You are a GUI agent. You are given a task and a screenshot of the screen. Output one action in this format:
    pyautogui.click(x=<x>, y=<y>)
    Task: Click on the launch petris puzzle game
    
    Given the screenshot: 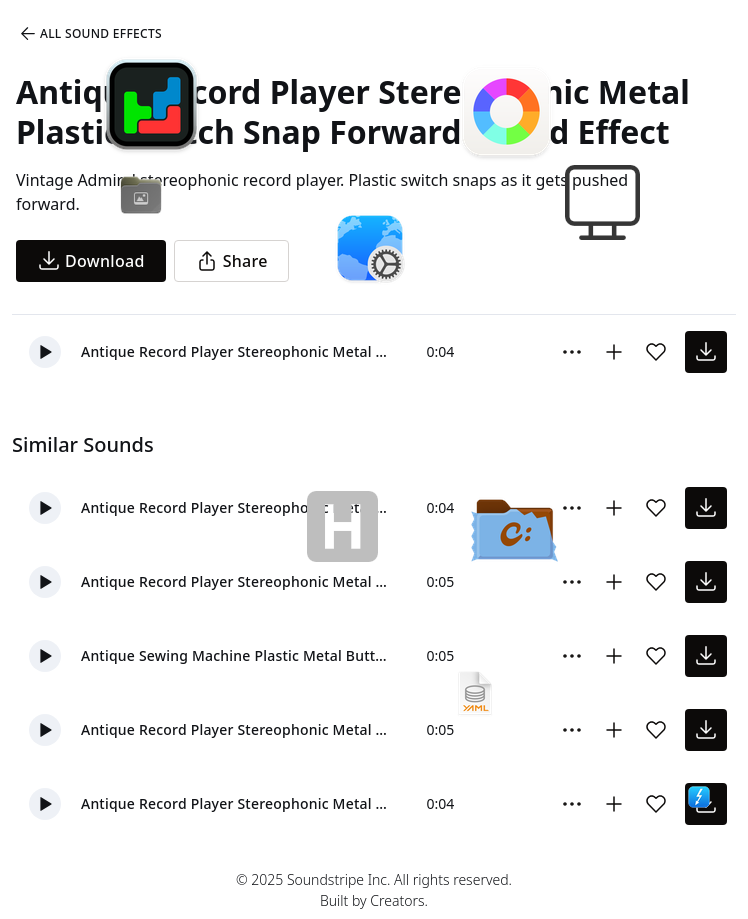 What is the action you would take?
    pyautogui.click(x=151, y=104)
    